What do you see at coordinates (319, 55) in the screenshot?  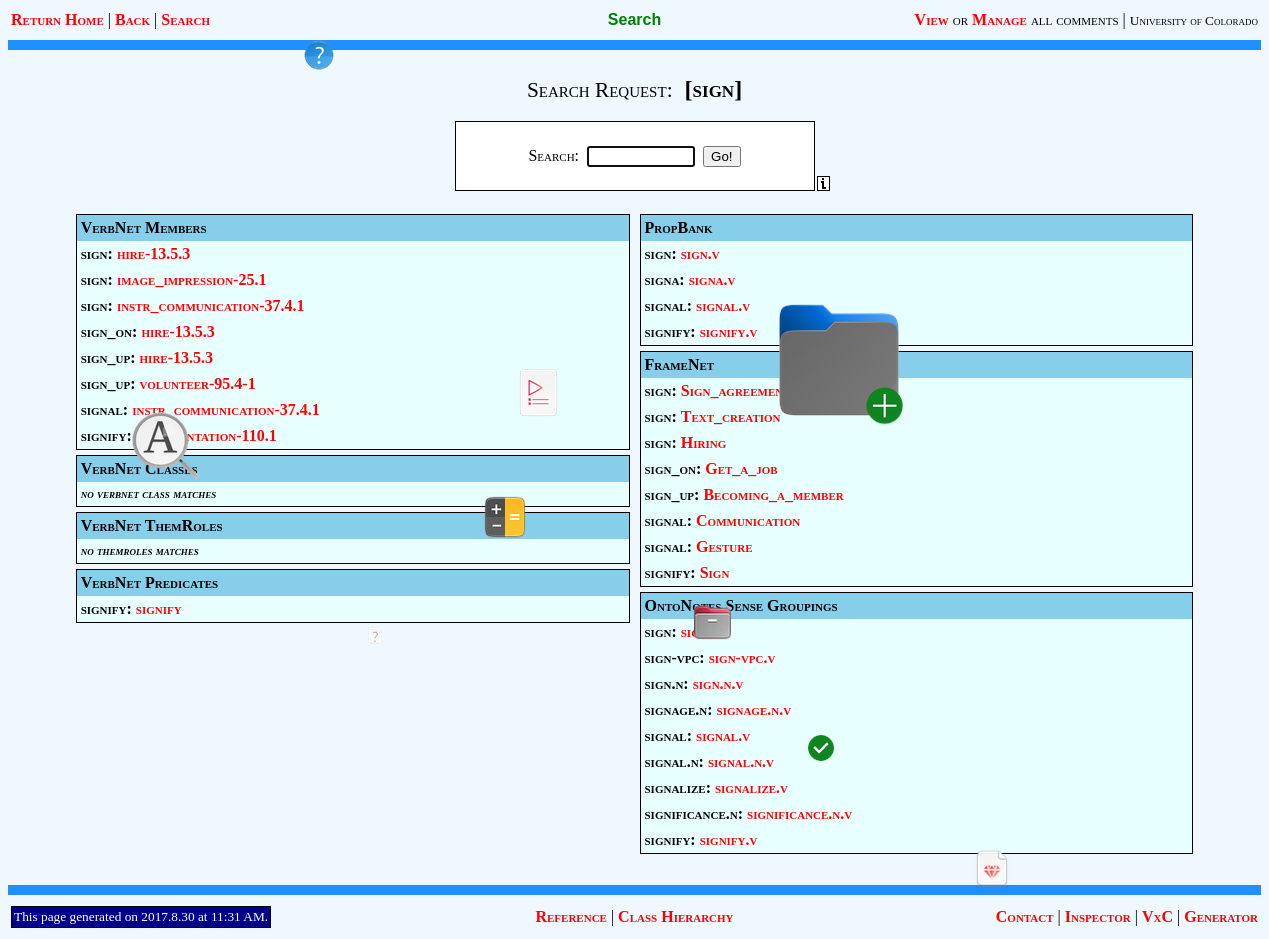 I see `open help documentation` at bounding box center [319, 55].